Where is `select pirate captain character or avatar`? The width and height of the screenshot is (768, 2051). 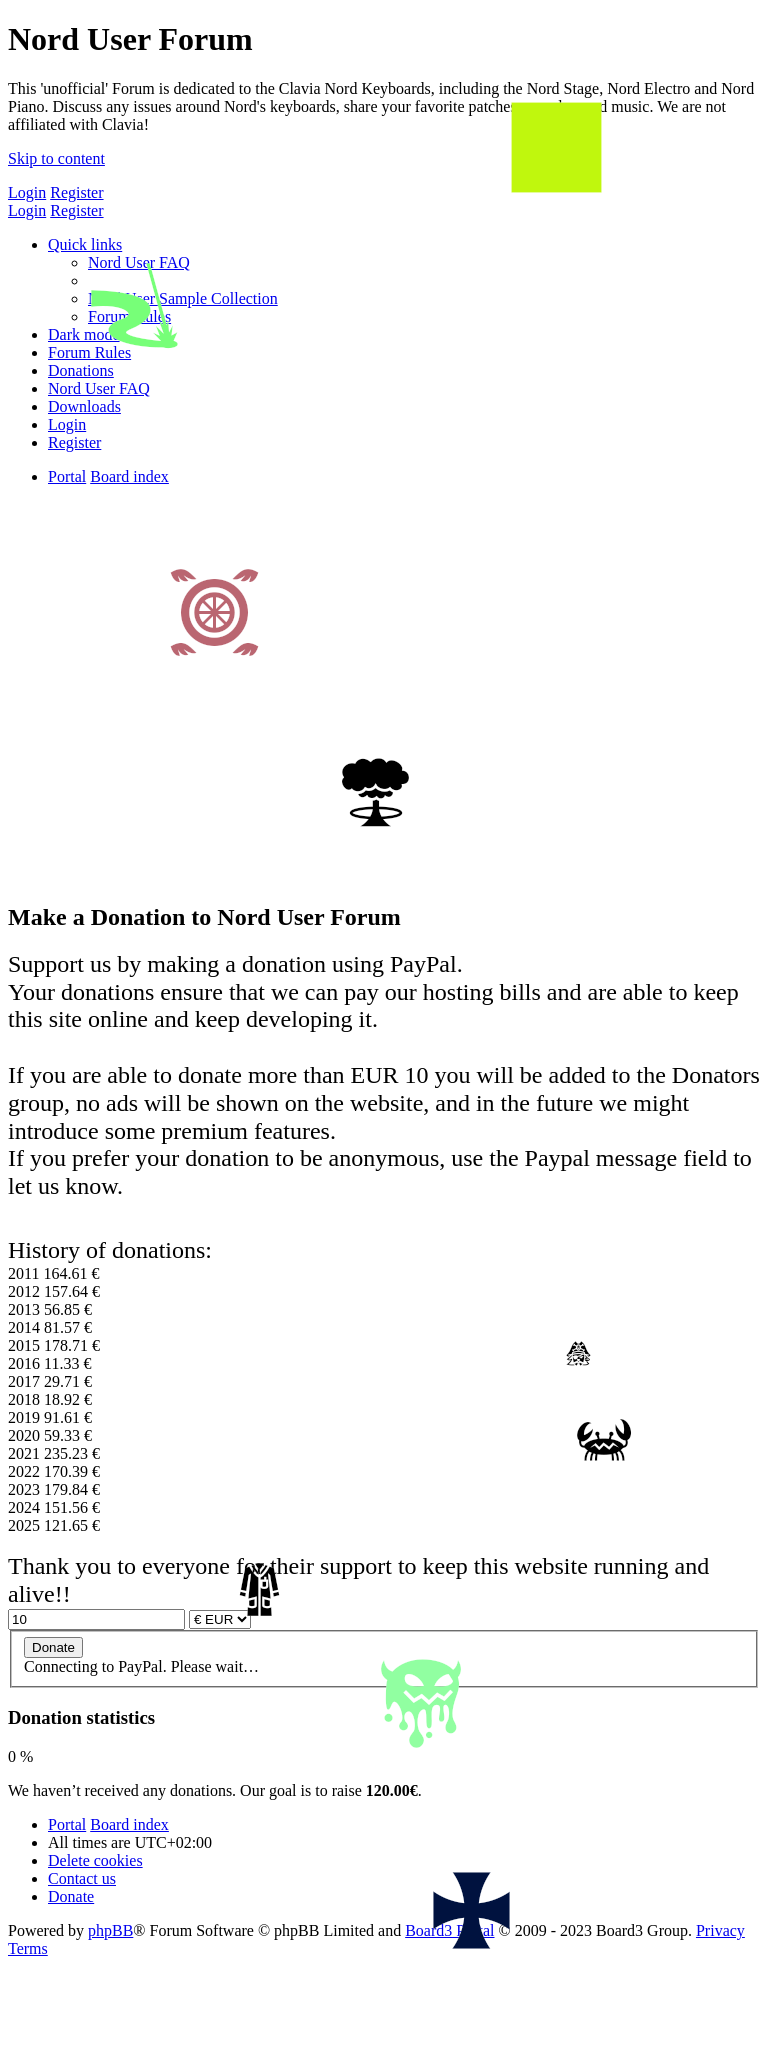 select pirate captain character or avatar is located at coordinates (578, 1353).